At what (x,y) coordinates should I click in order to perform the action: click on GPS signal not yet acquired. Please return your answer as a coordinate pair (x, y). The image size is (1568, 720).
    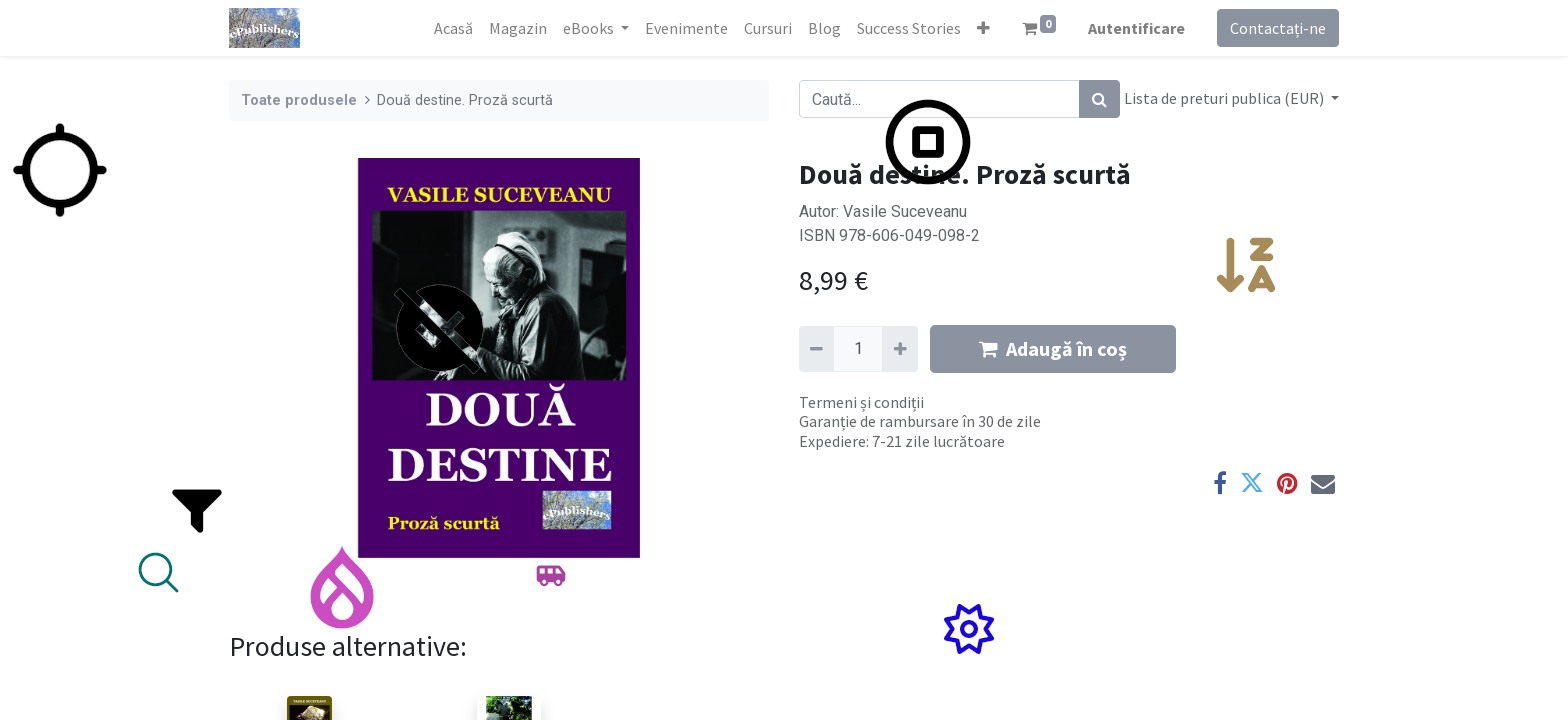
    Looking at the image, I should click on (60, 170).